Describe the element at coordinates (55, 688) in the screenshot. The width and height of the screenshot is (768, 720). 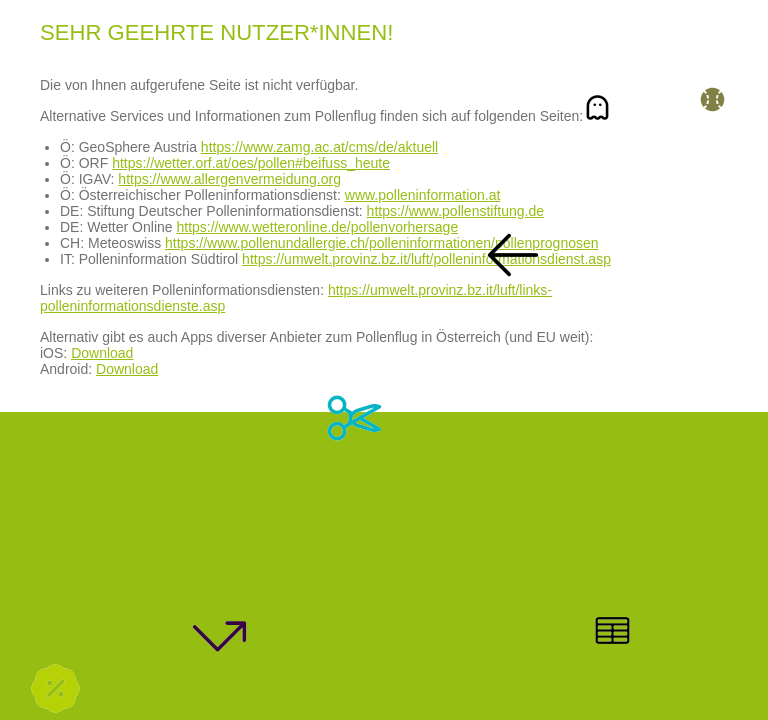
I see `view available discounts or promotions` at that location.